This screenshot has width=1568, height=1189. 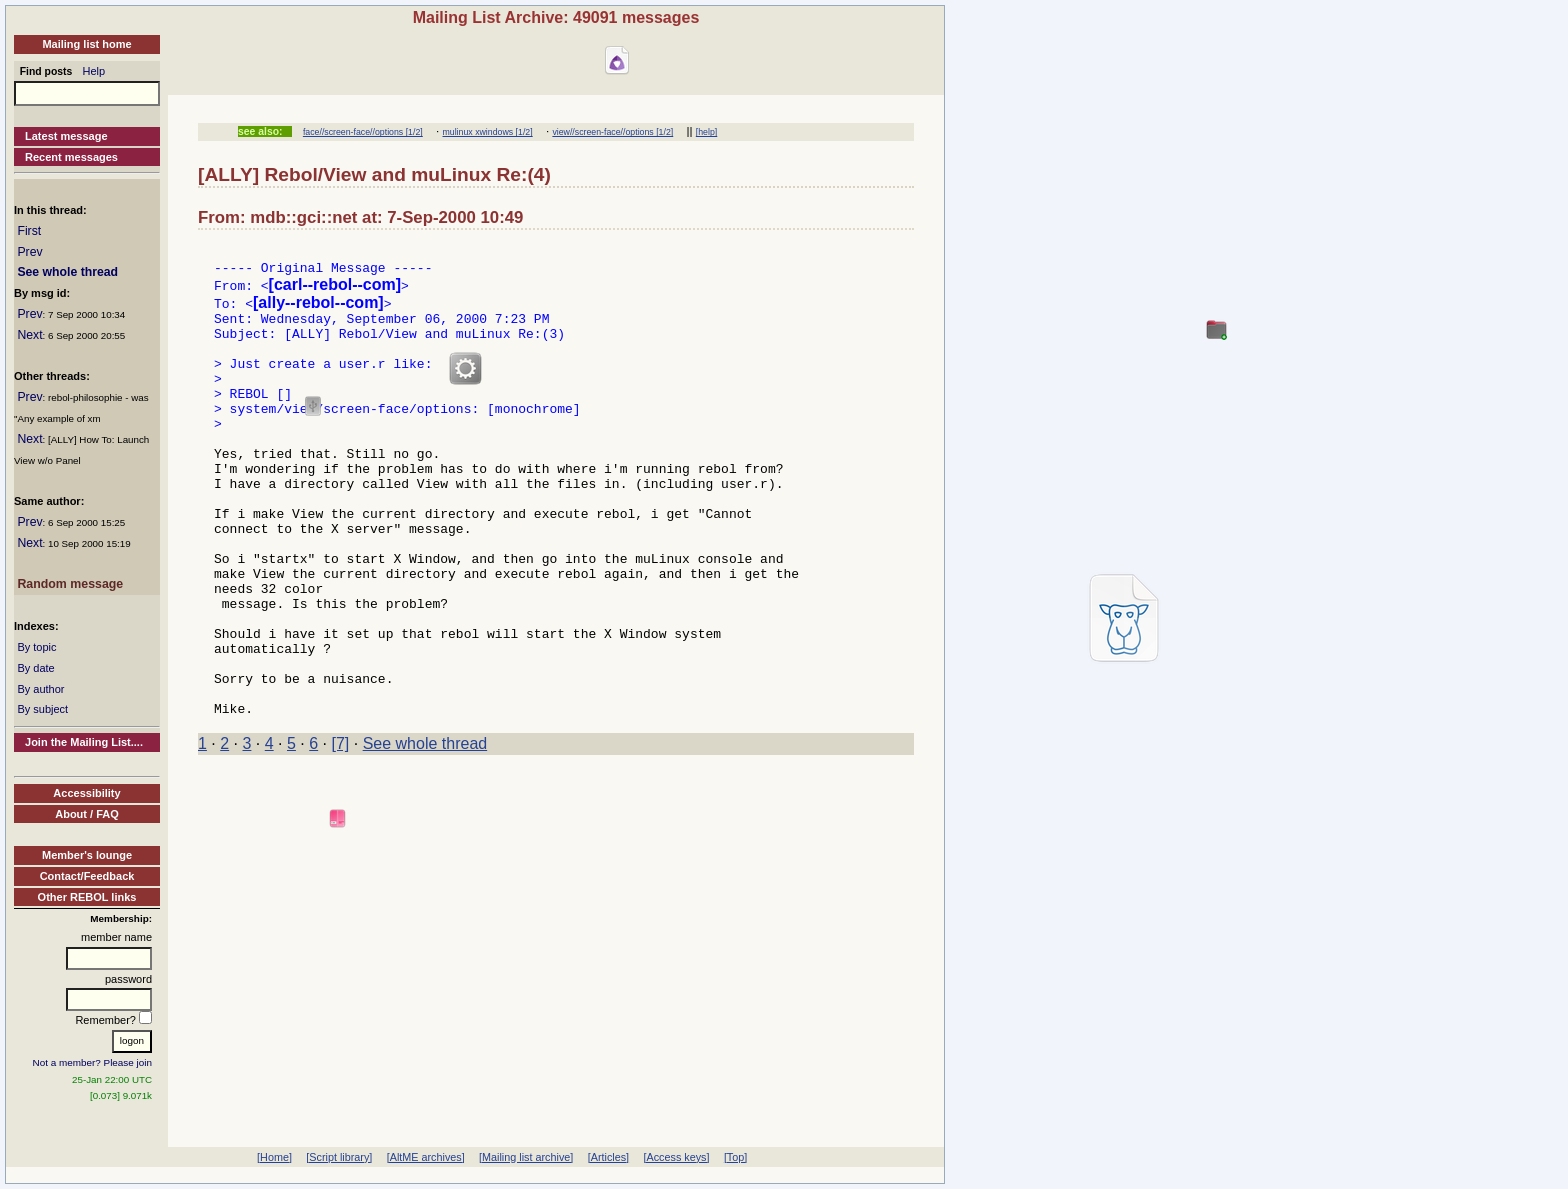 I want to click on a meson build system configuration file, so click(x=617, y=60).